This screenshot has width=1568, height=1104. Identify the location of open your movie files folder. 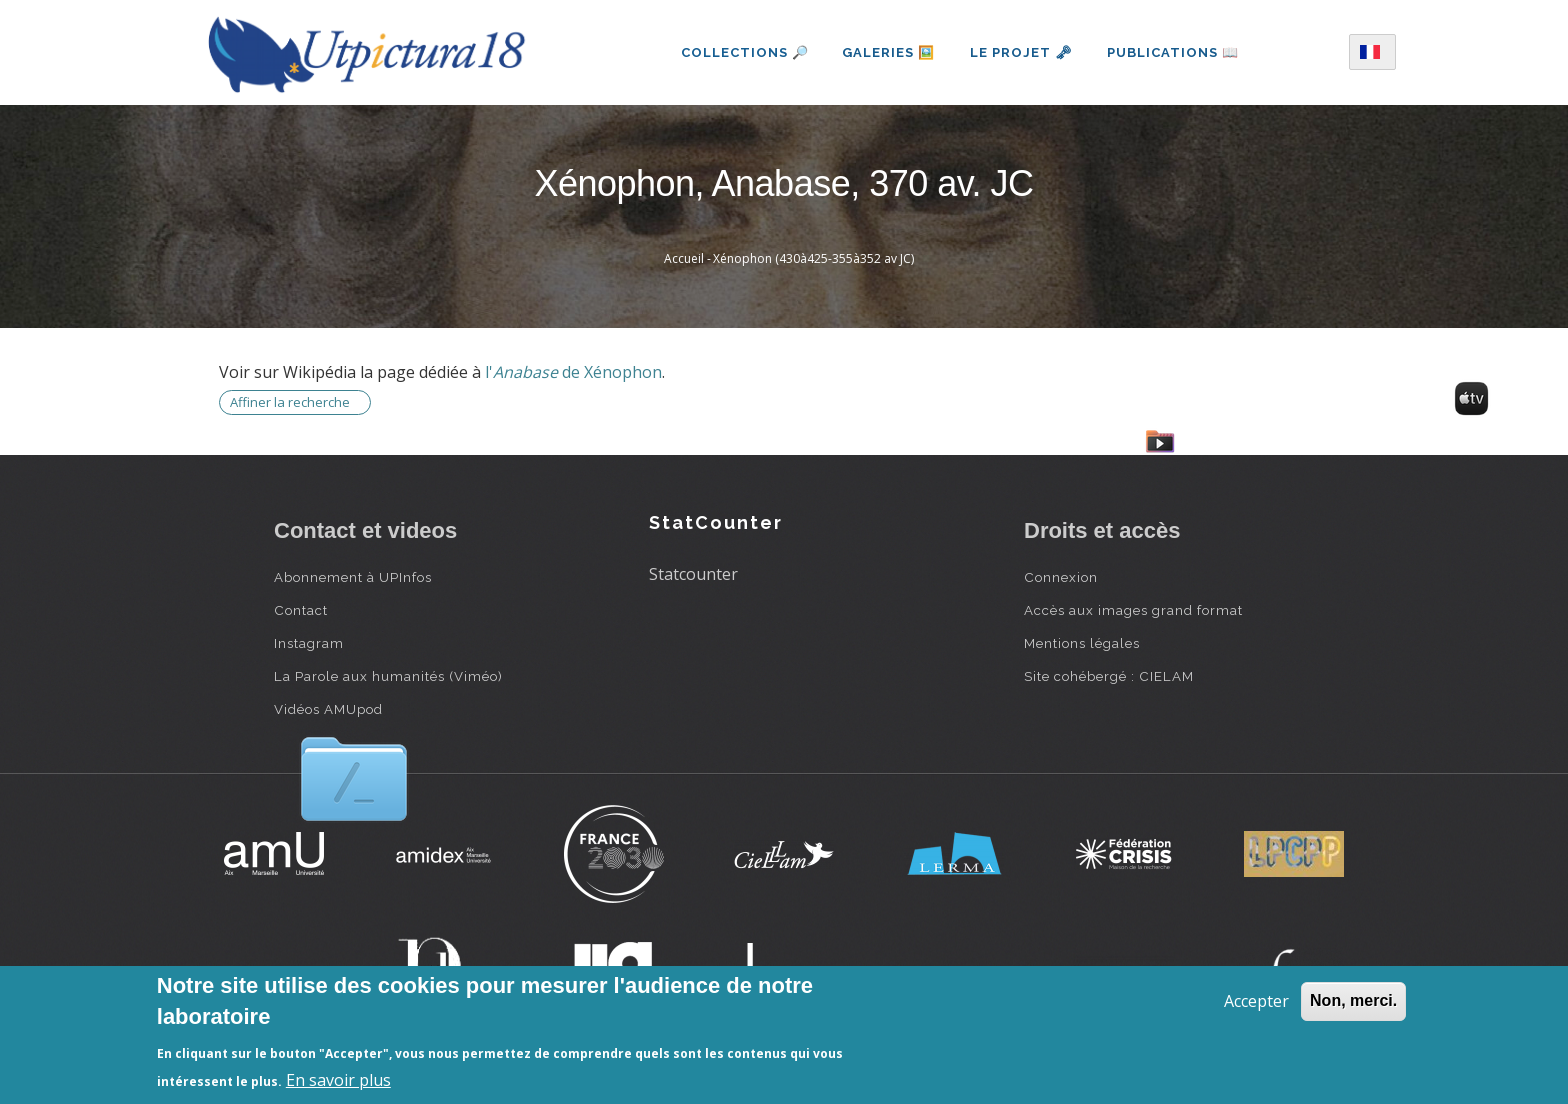
(1160, 442).